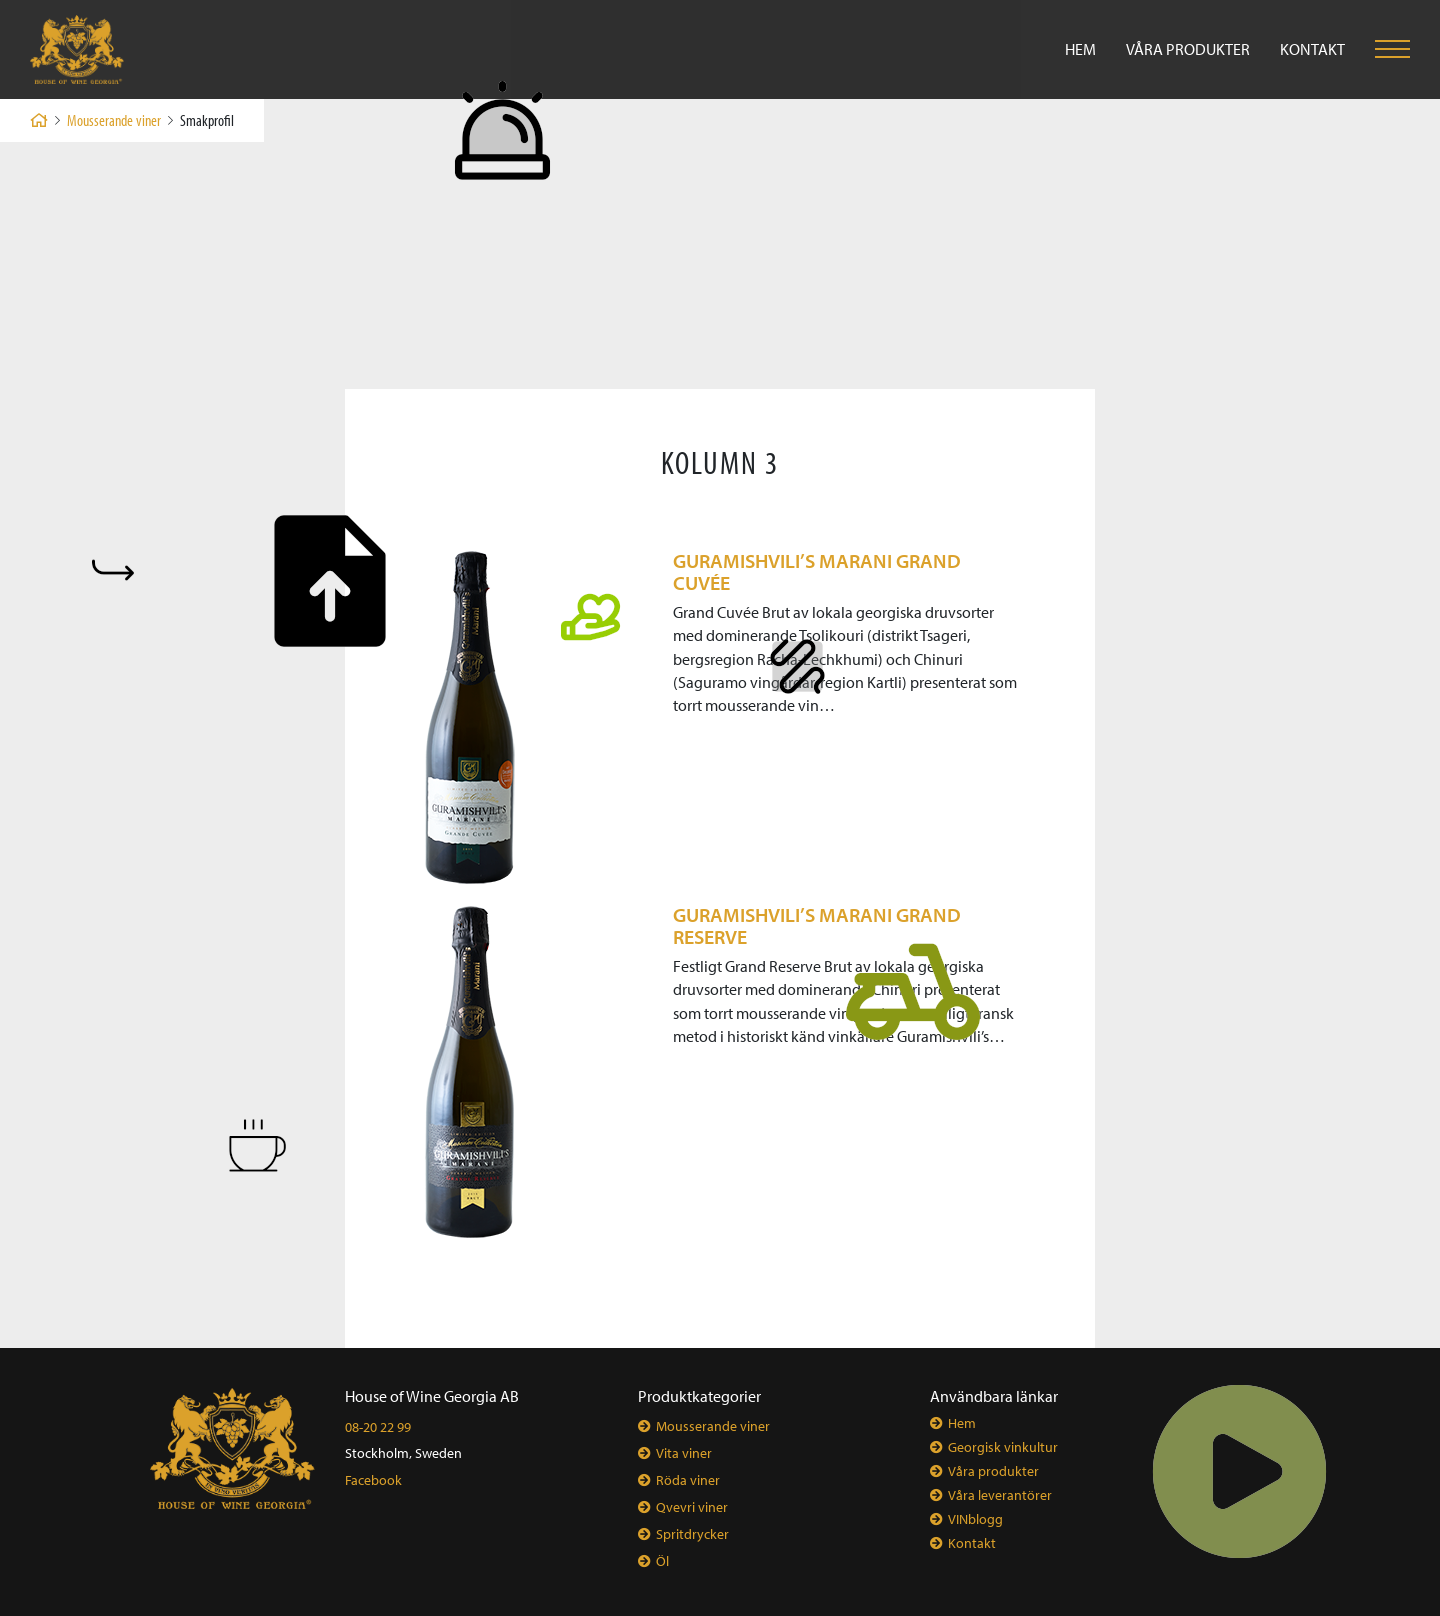 This screenshot has height=1616, width=1440. What do you see at coordinates (913, 996) in the screenshot?
I see `select moped or scooter delivery option` at bounding box center [913, 996].